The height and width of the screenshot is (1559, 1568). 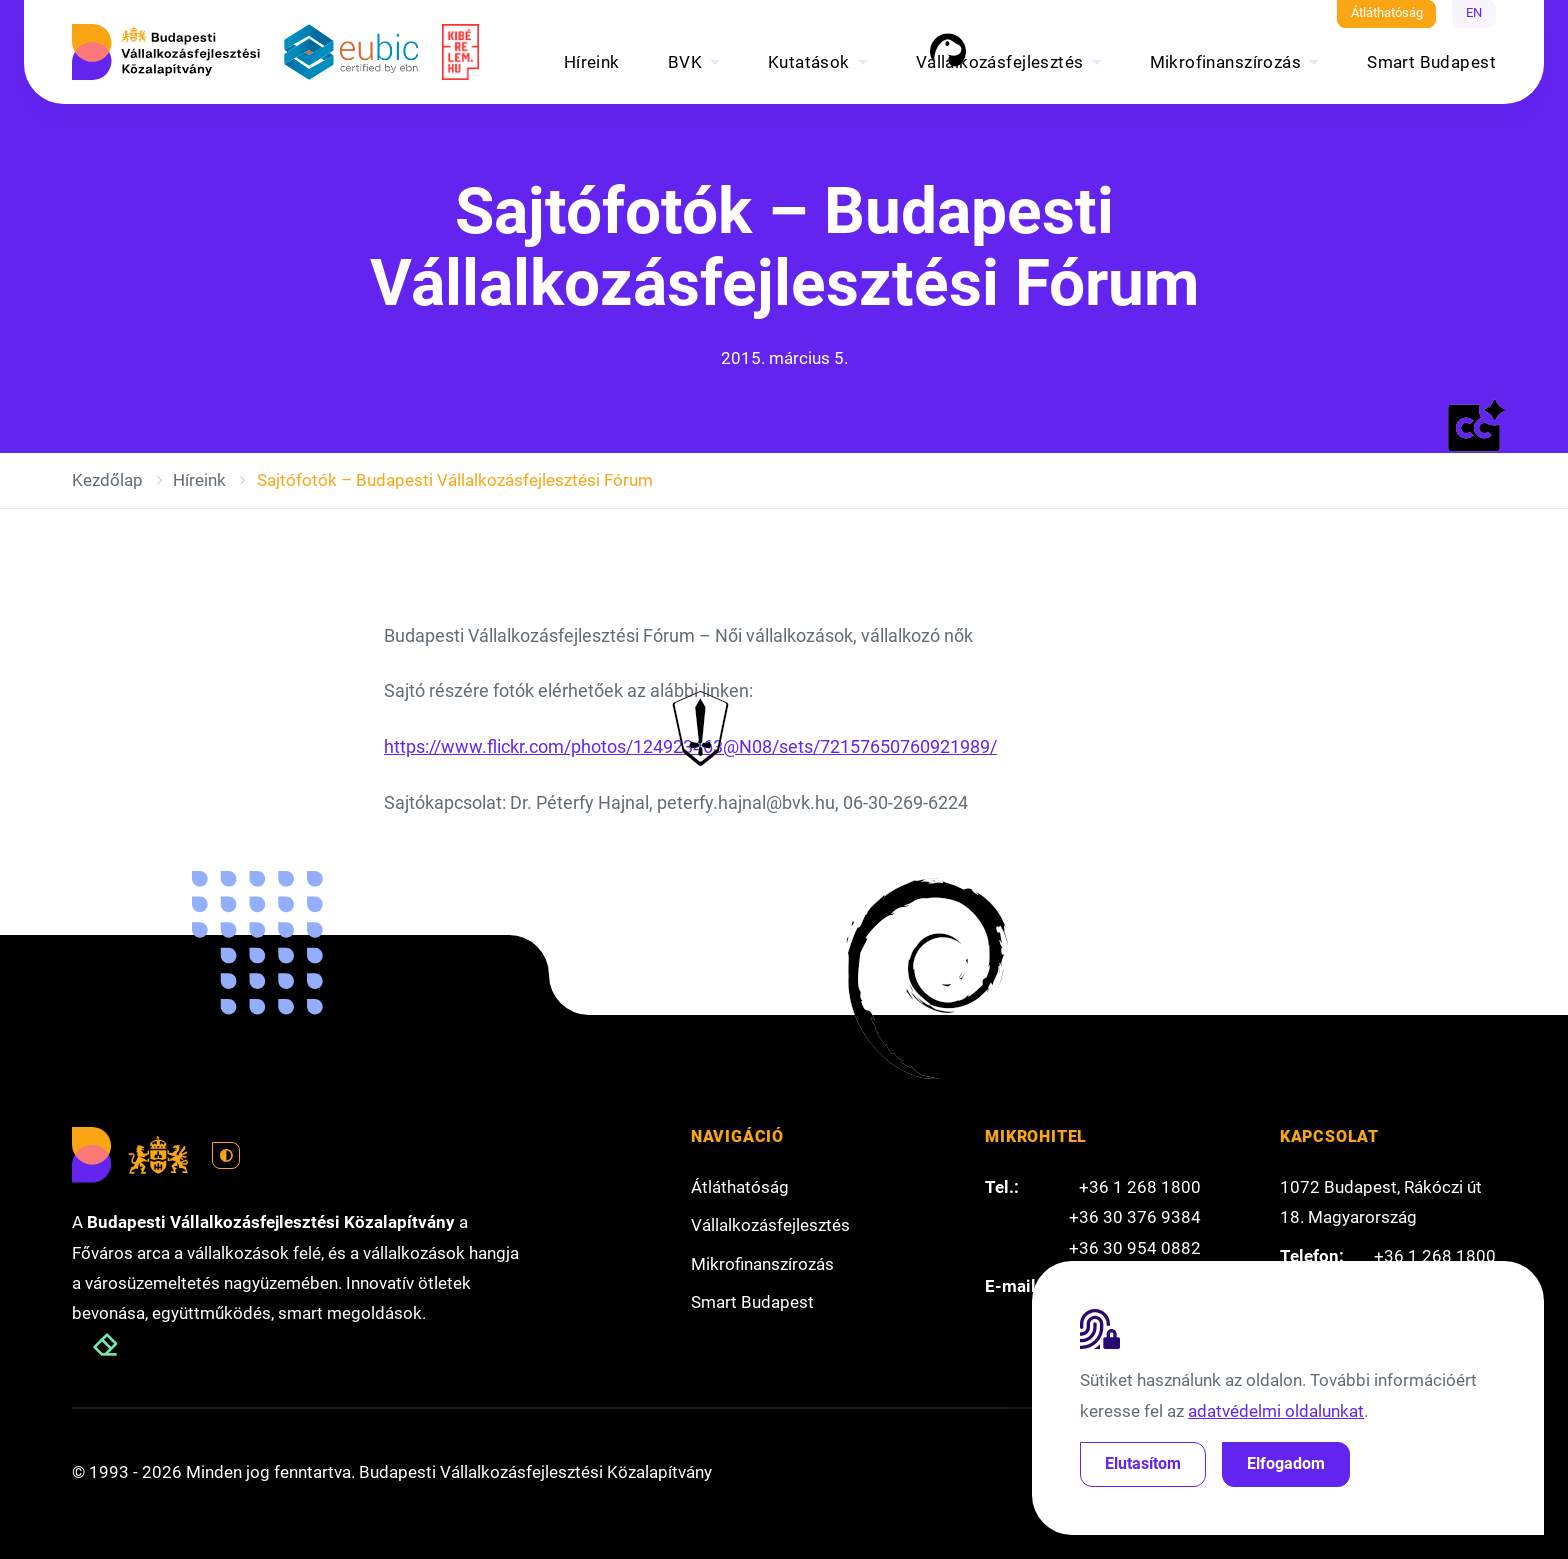 What do you see at coordinates (948, 50) in the screenshot?
I see `Deno runtime logo` at bounding box center [948, 50].